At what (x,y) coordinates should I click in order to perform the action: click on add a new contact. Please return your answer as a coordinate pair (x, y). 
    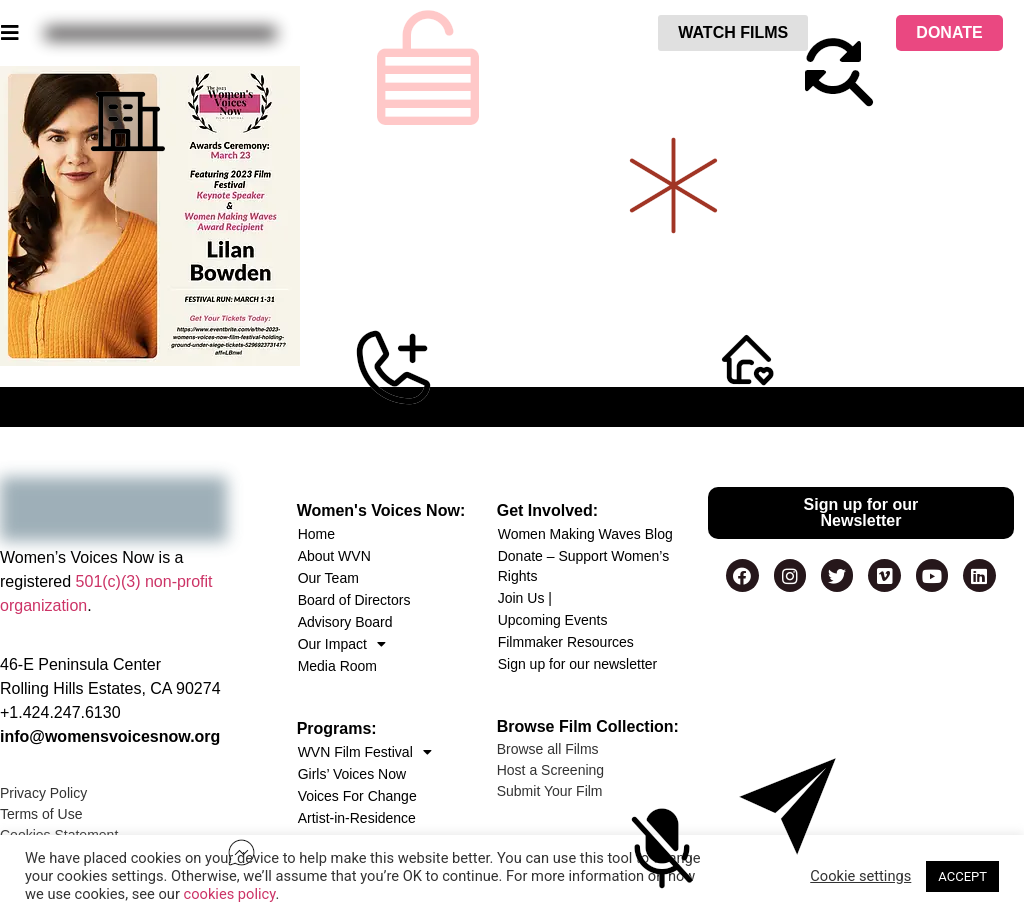
    Looking at the image, I should click on (395, 366).